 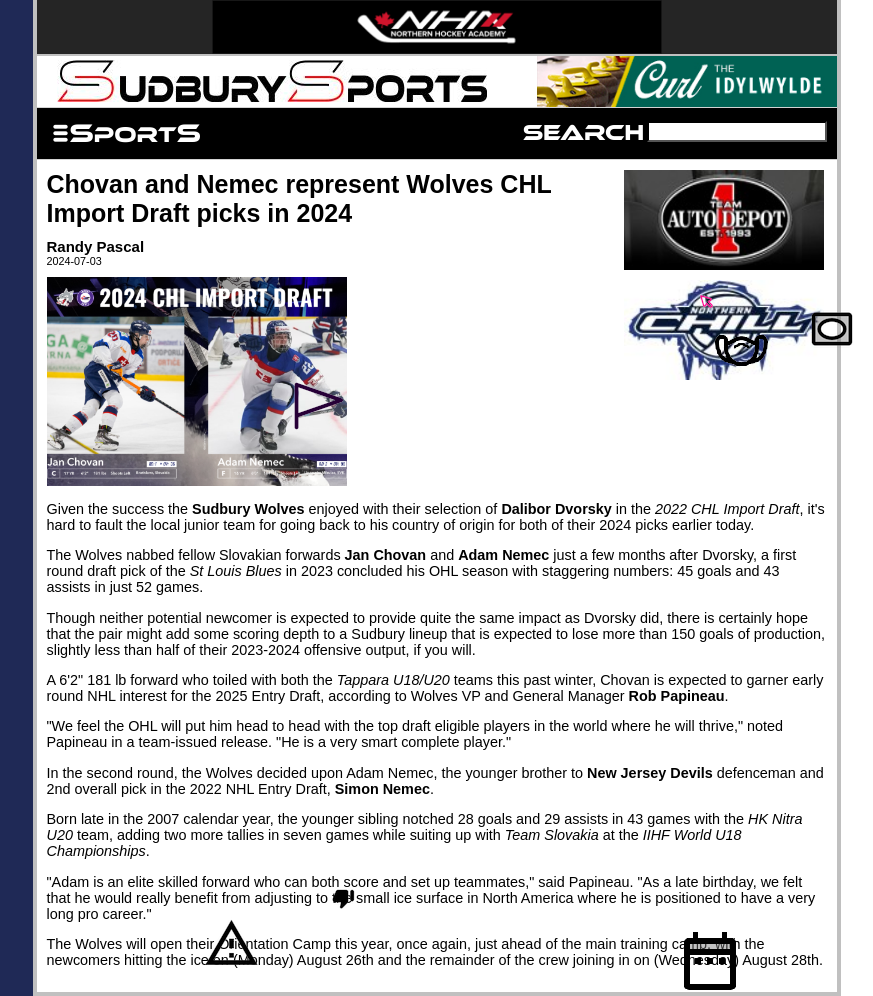 What do you see at coordinates (706, 301) in the screenshot?
I see `cursor or mouse pointer indicator` at bounding box center [706, 301].